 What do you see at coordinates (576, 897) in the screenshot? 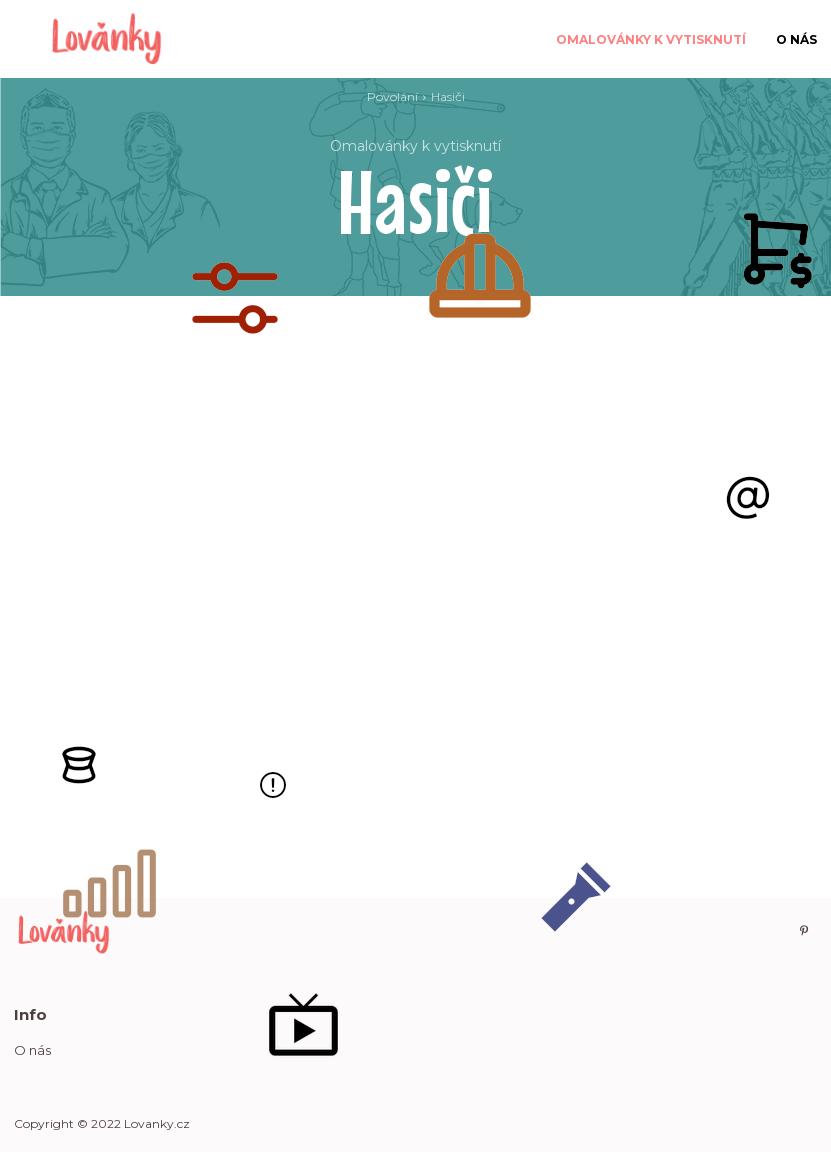
I see `toggle flashlight on/off` at bounding box center [576, 897].